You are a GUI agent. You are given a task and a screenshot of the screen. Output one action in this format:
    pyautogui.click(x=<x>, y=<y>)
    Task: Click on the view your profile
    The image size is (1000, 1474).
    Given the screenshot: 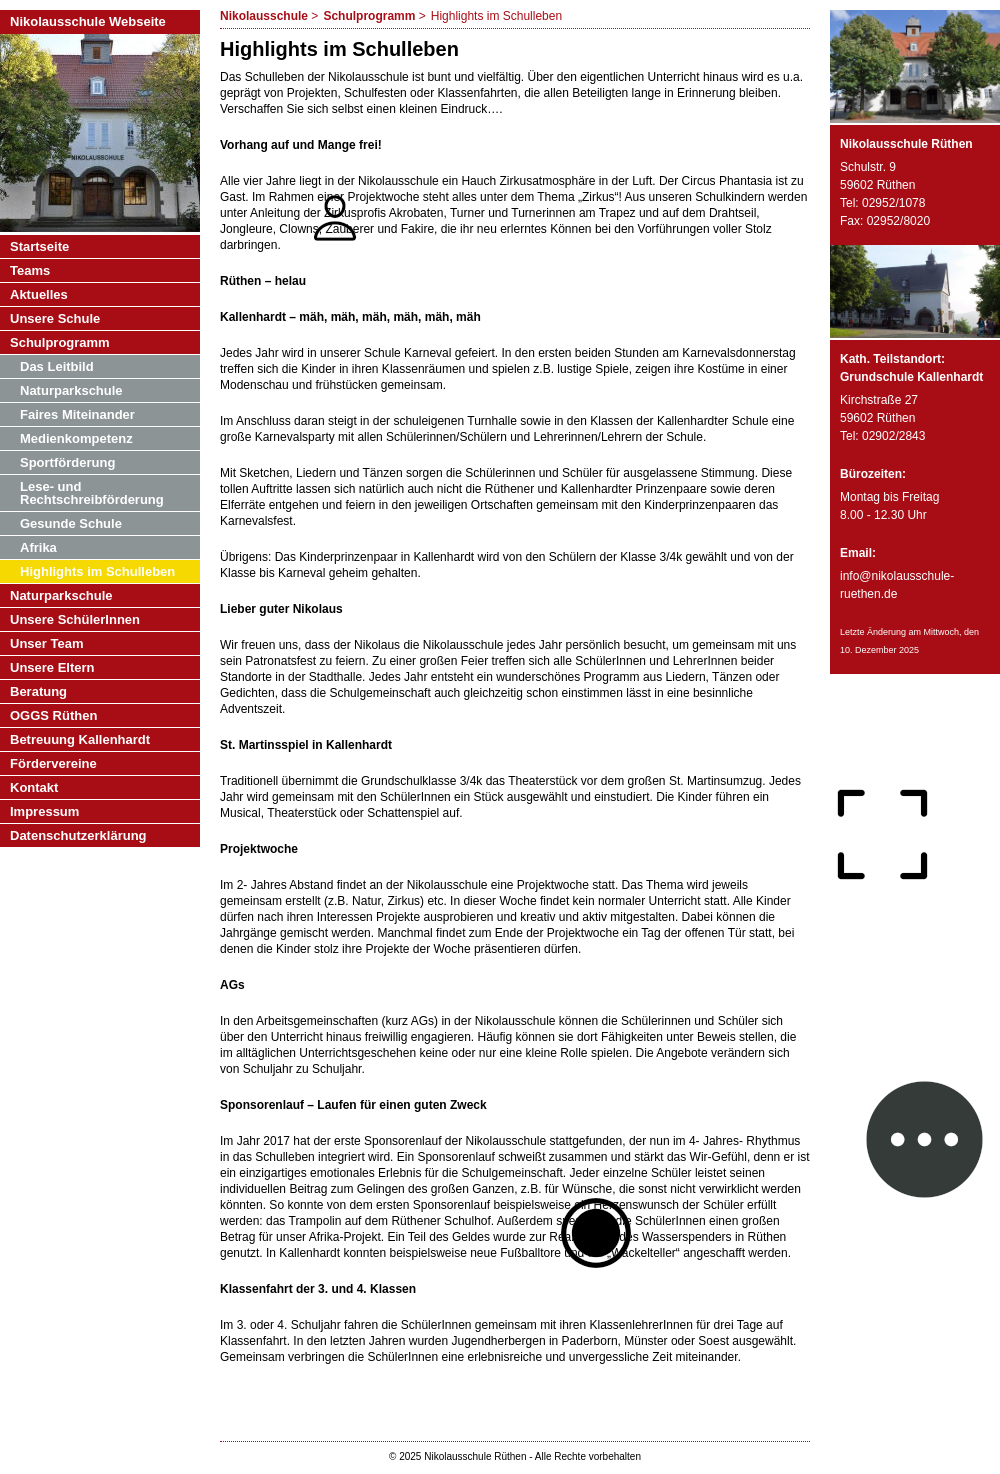 What is the action you would take?
    pyautogui.click(x=335, y=218)
    